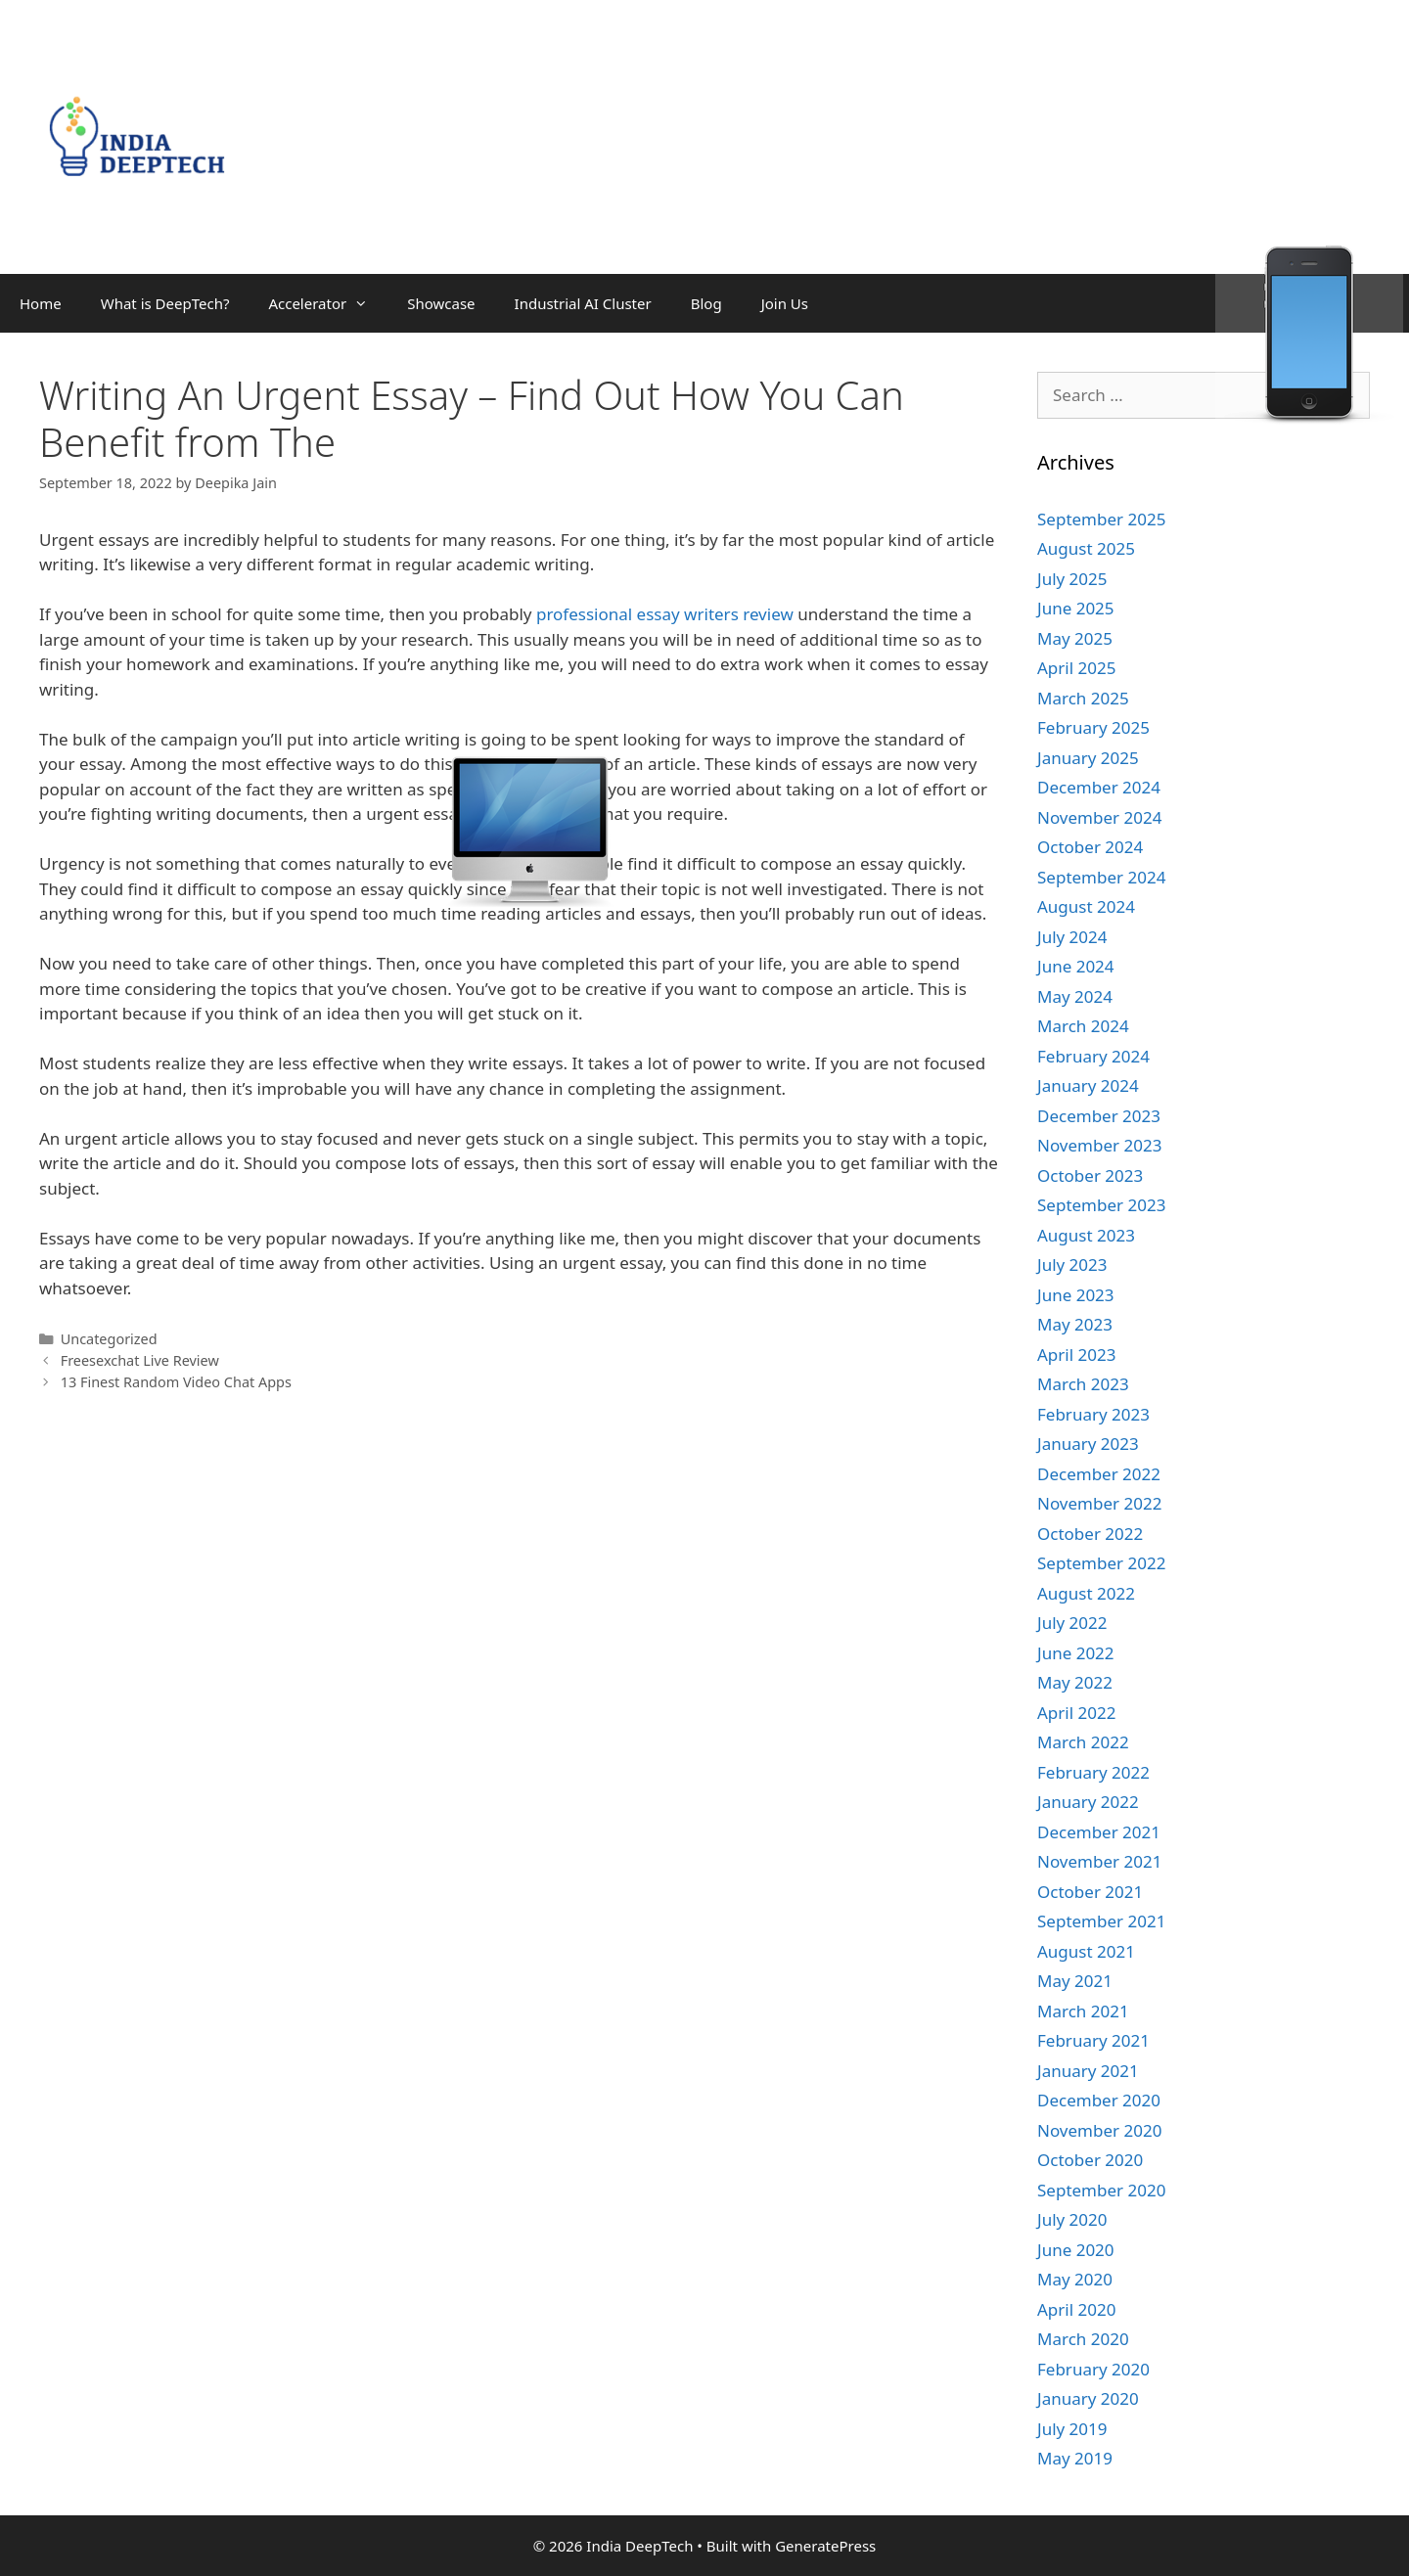 The height and width of the screenshot is (2576, 1409). What do you see at coordinates (1309, 331) in the screenshot?
I see `indicates a connected iPhone device` at bounding box center [1309, 331].